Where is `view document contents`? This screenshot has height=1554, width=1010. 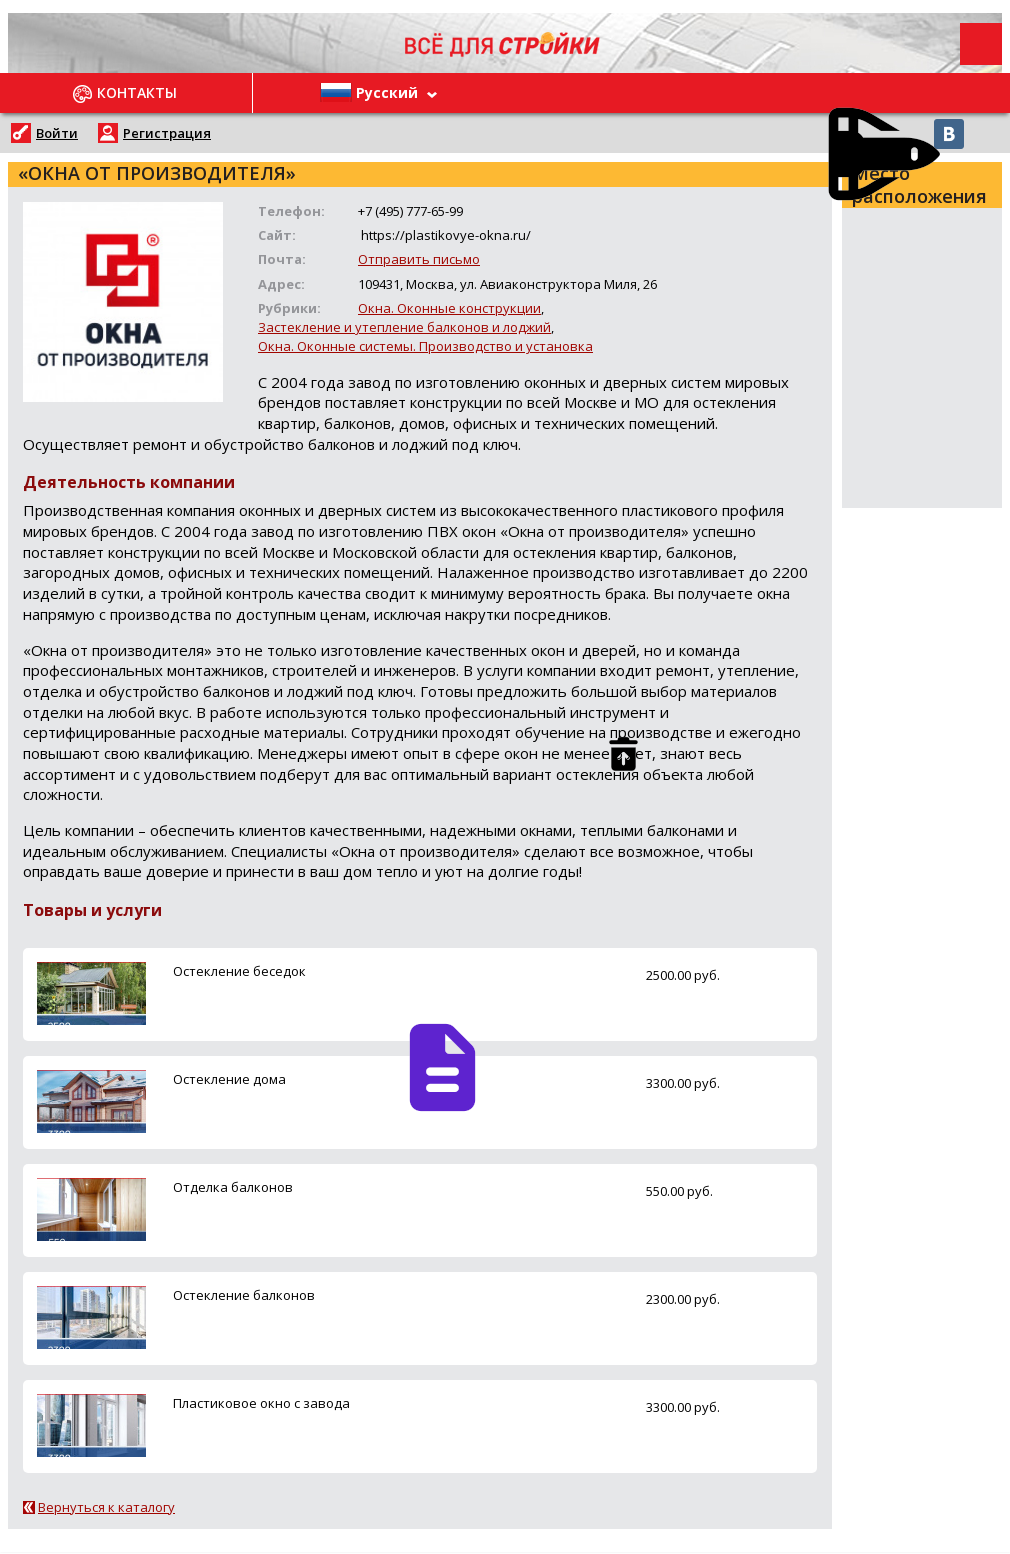
view document contents is located at coordinates (442, 1067).